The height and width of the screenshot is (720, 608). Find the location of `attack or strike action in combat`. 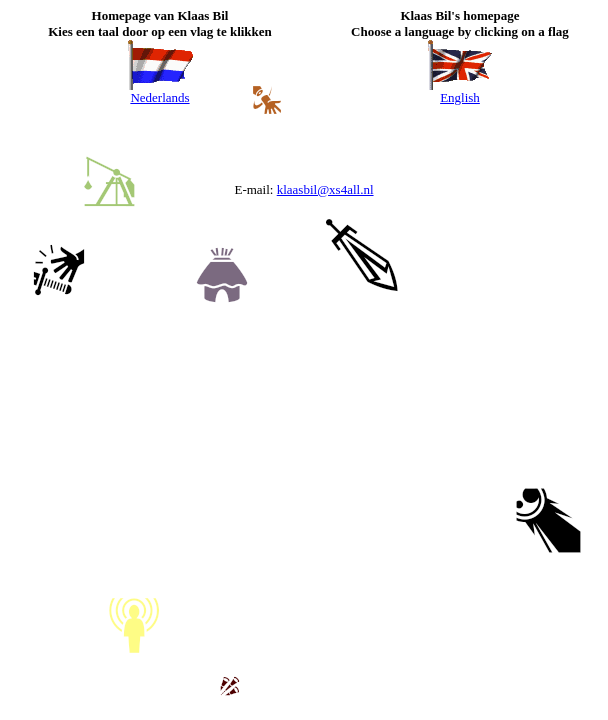

attack or strike action in combat is located at coordinates (362, 255).